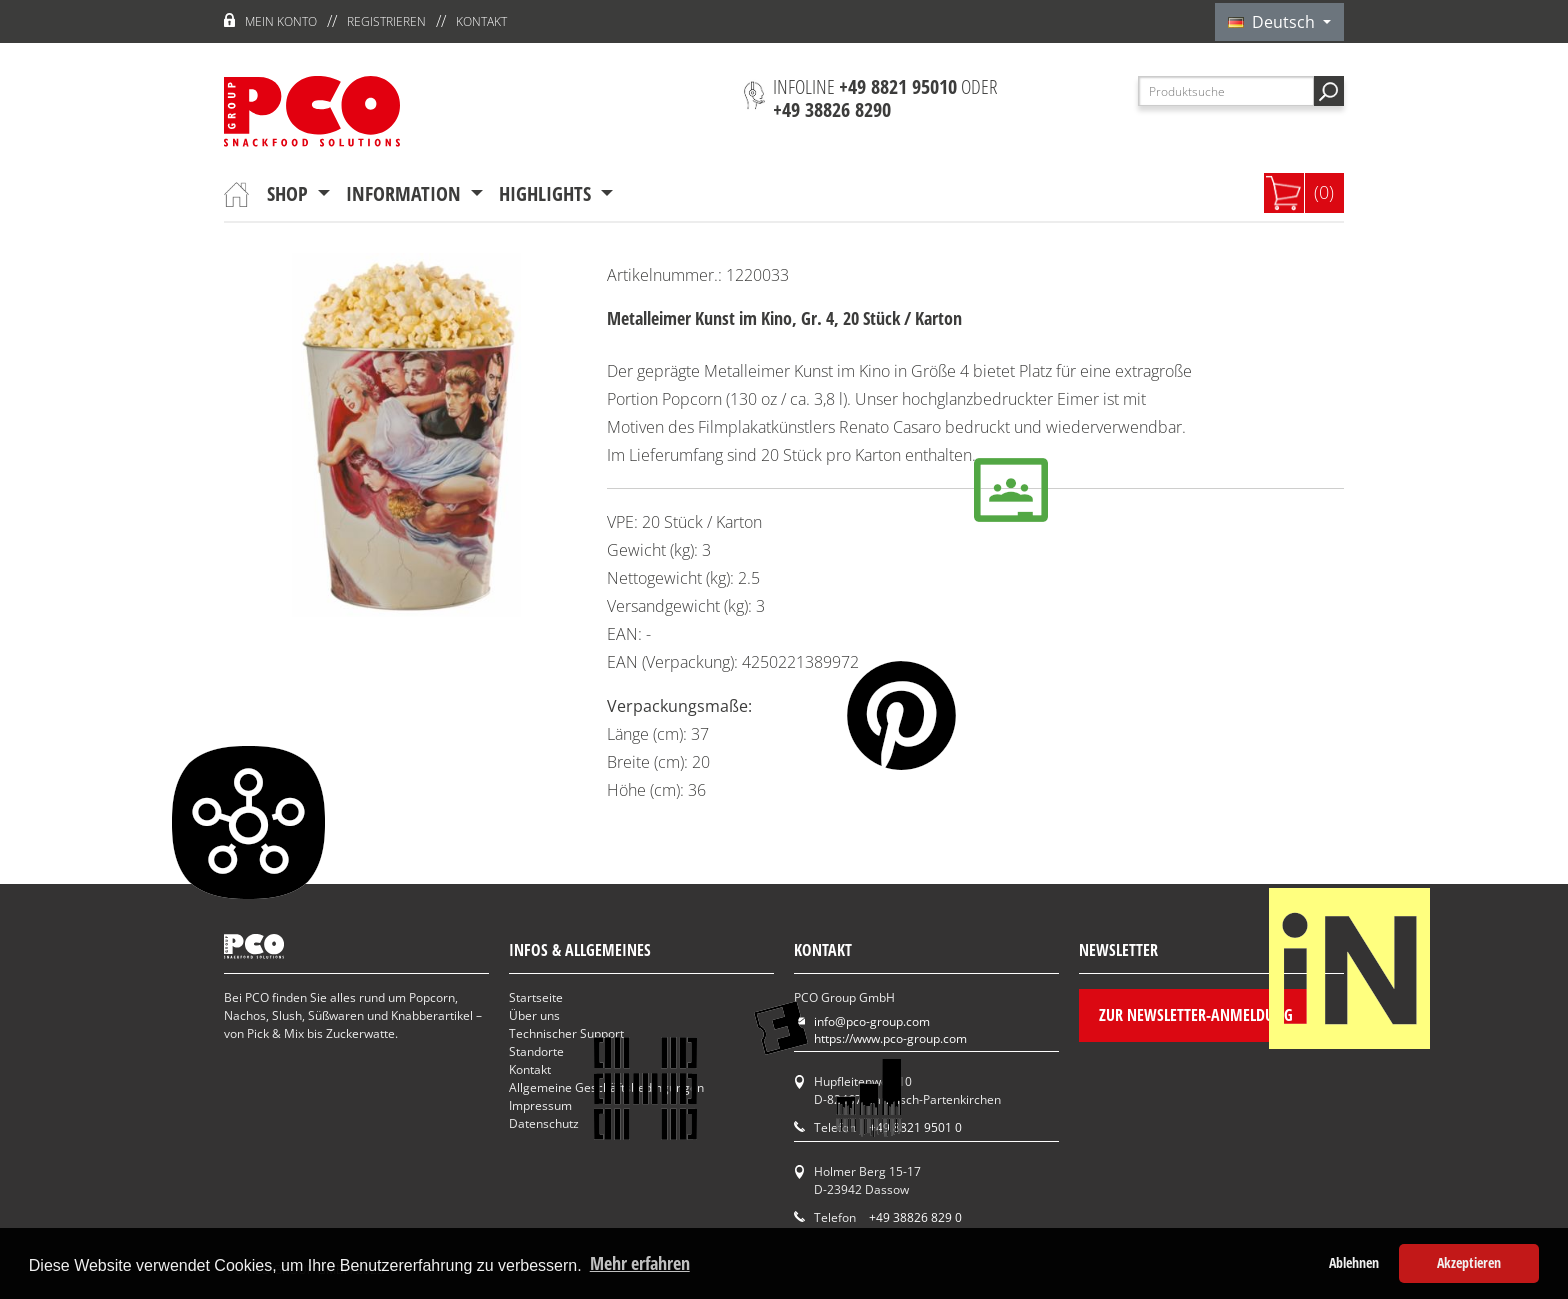  Describe the element at coordinates (248, 822) in the screenshot. I see `open the SmartThings app` at that location.